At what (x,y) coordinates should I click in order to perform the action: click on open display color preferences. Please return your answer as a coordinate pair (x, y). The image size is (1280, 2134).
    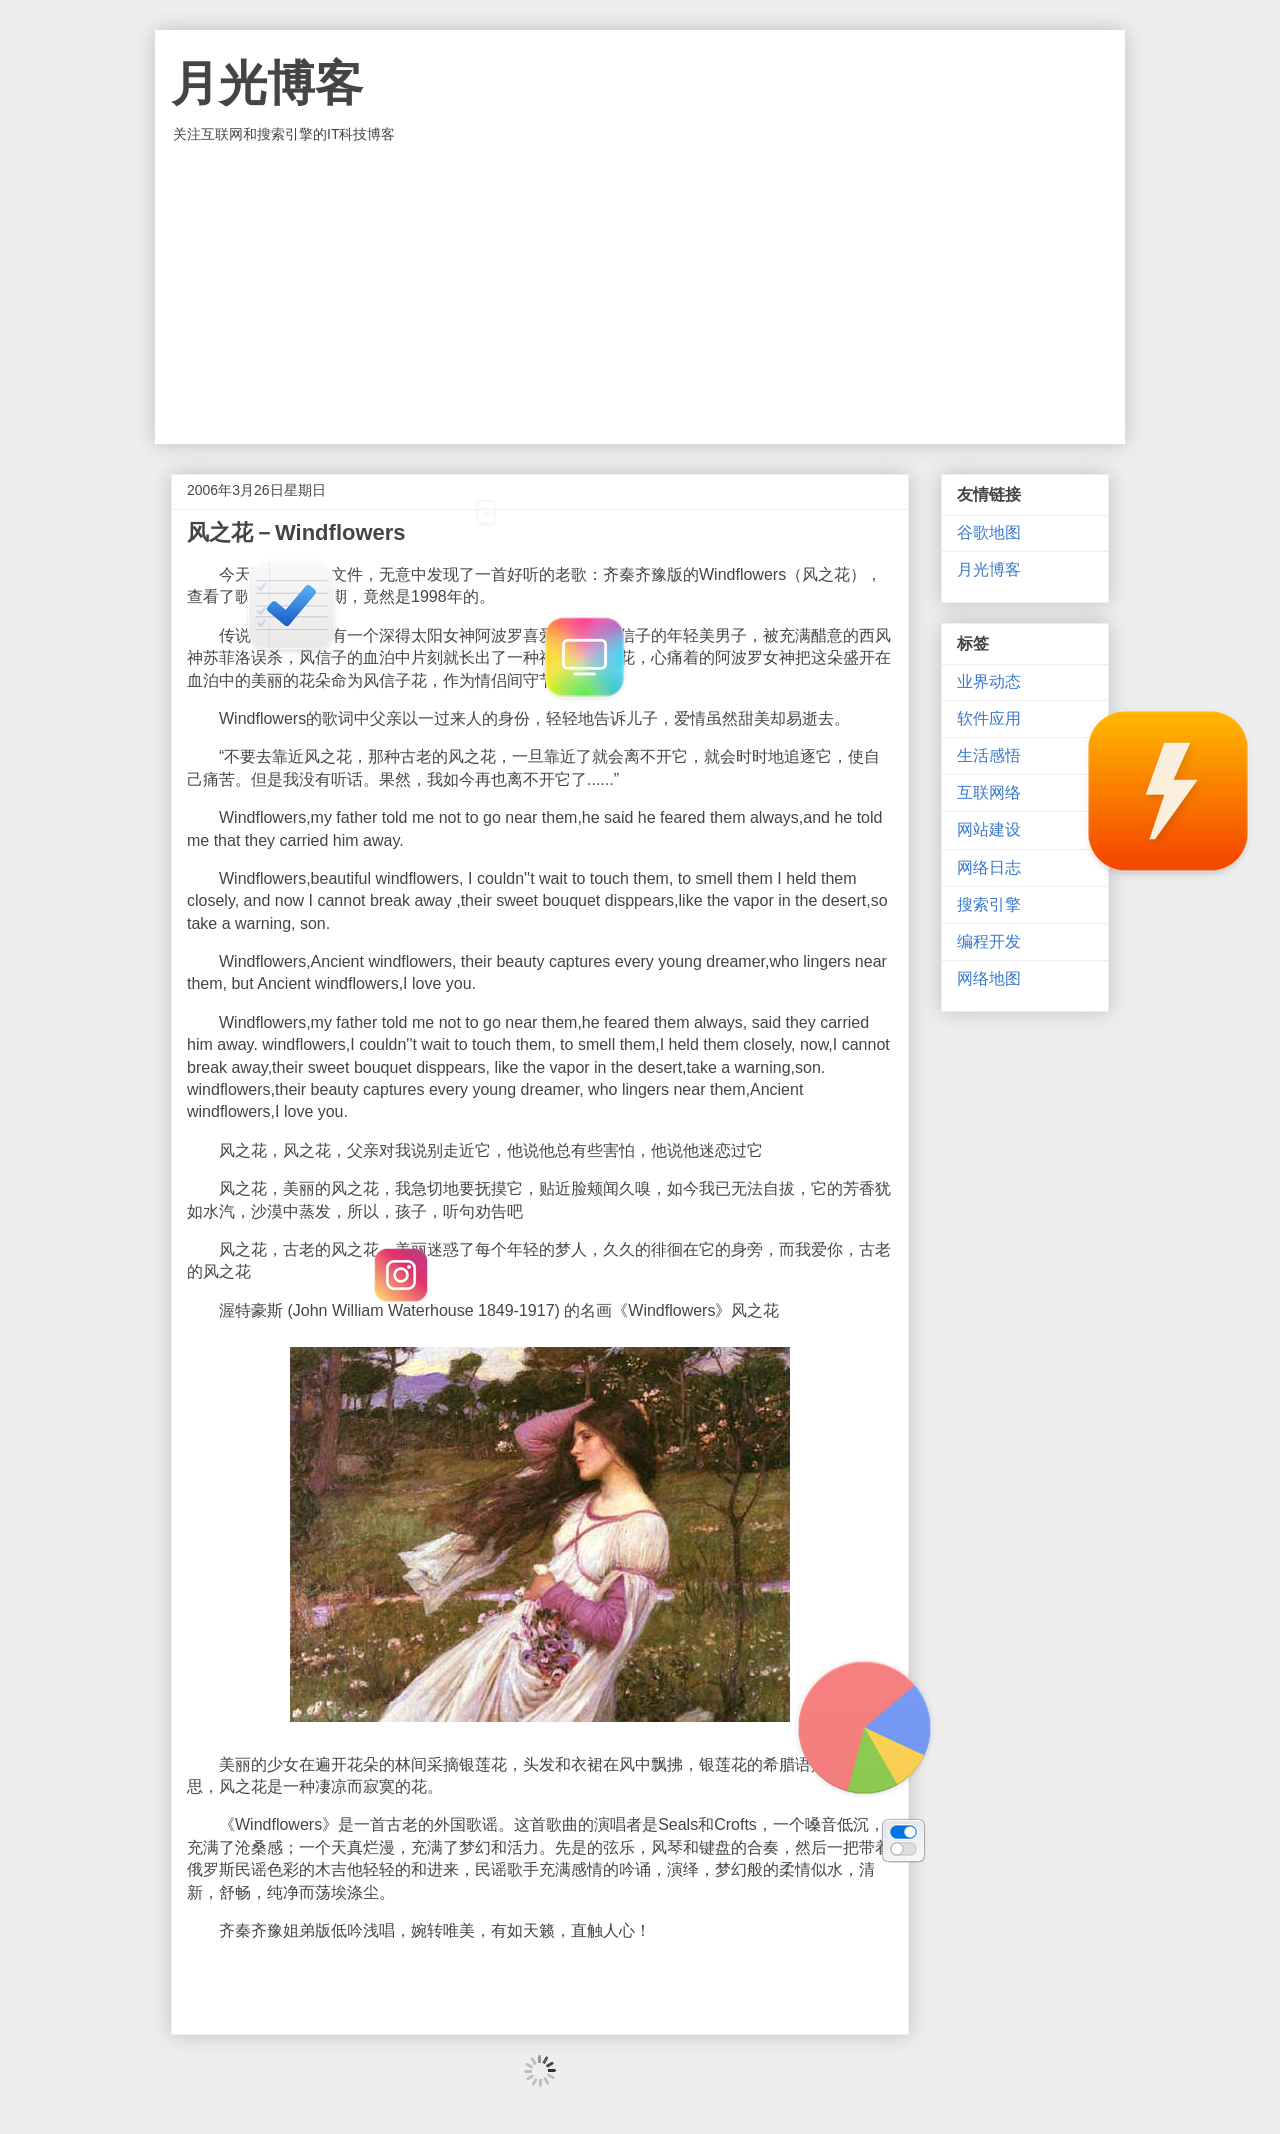
    Looking at the image, I should click on (584, 658).